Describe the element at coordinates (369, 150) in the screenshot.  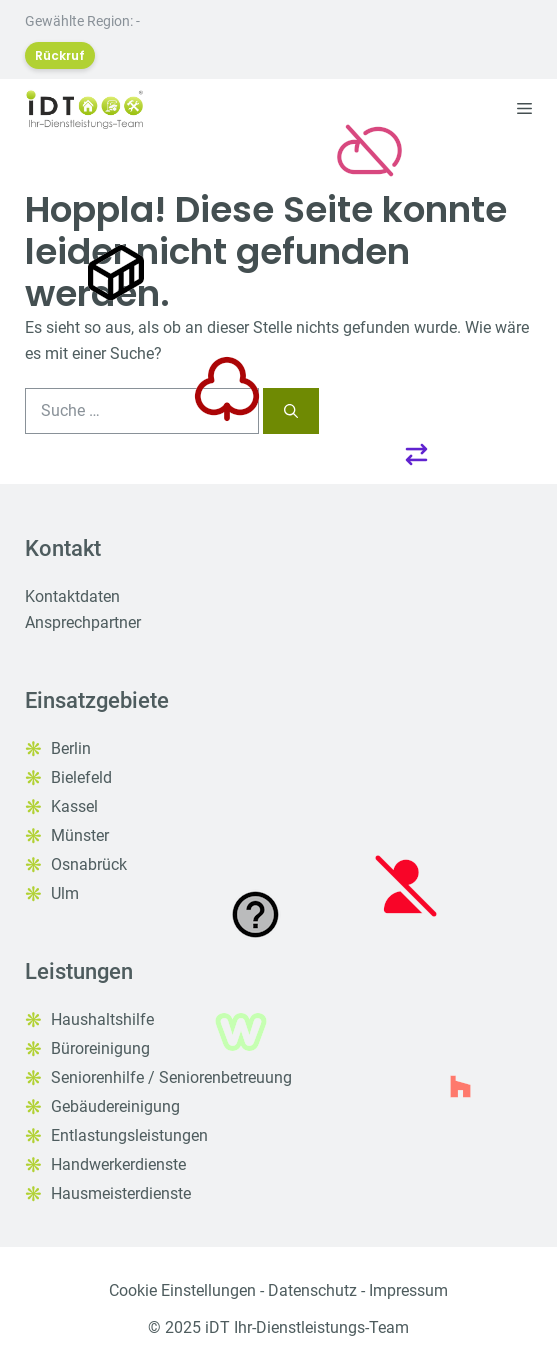
I see `indicates cloud sync is disabled` at that location.